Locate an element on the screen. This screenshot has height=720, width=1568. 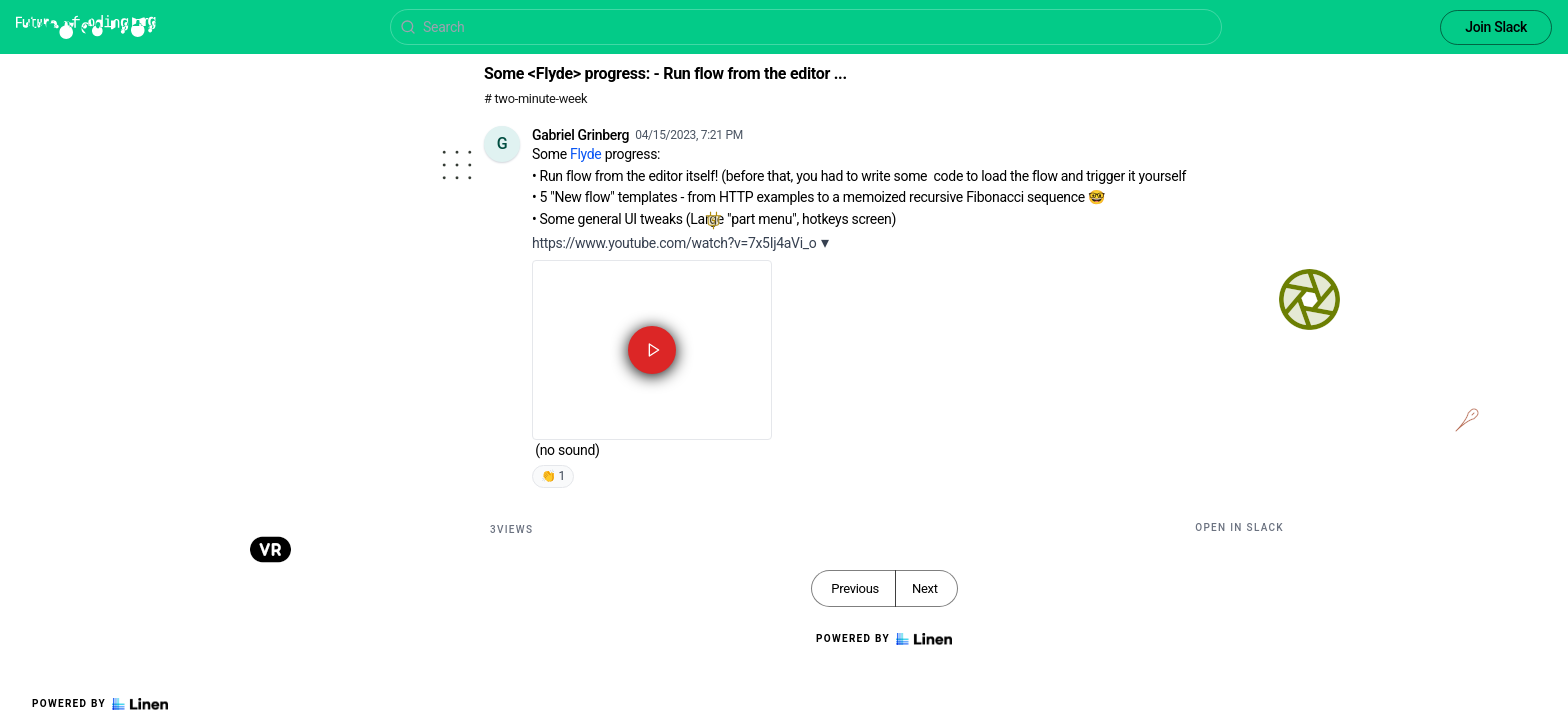
access virtual reality mode or settings is located at coordinates (270, 549).